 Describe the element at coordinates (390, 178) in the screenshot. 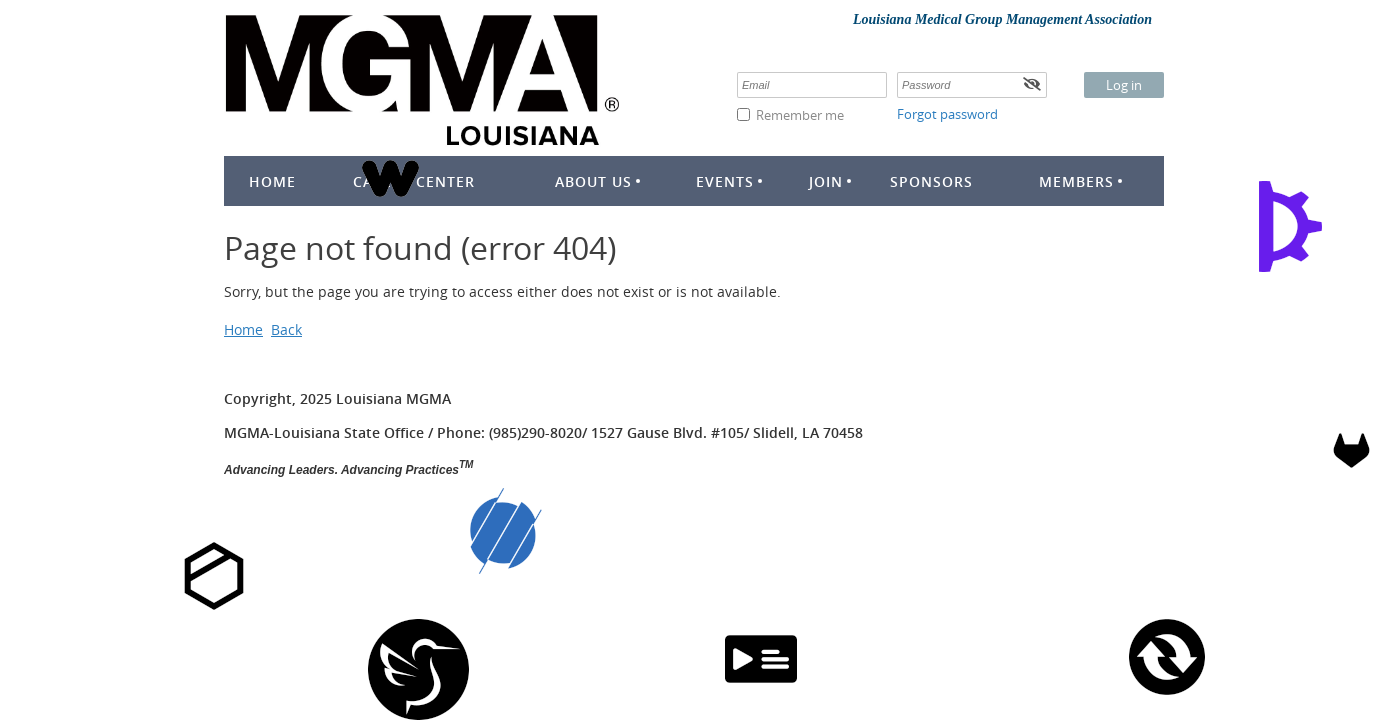

I see `open webtrees genealogy application` at that location.